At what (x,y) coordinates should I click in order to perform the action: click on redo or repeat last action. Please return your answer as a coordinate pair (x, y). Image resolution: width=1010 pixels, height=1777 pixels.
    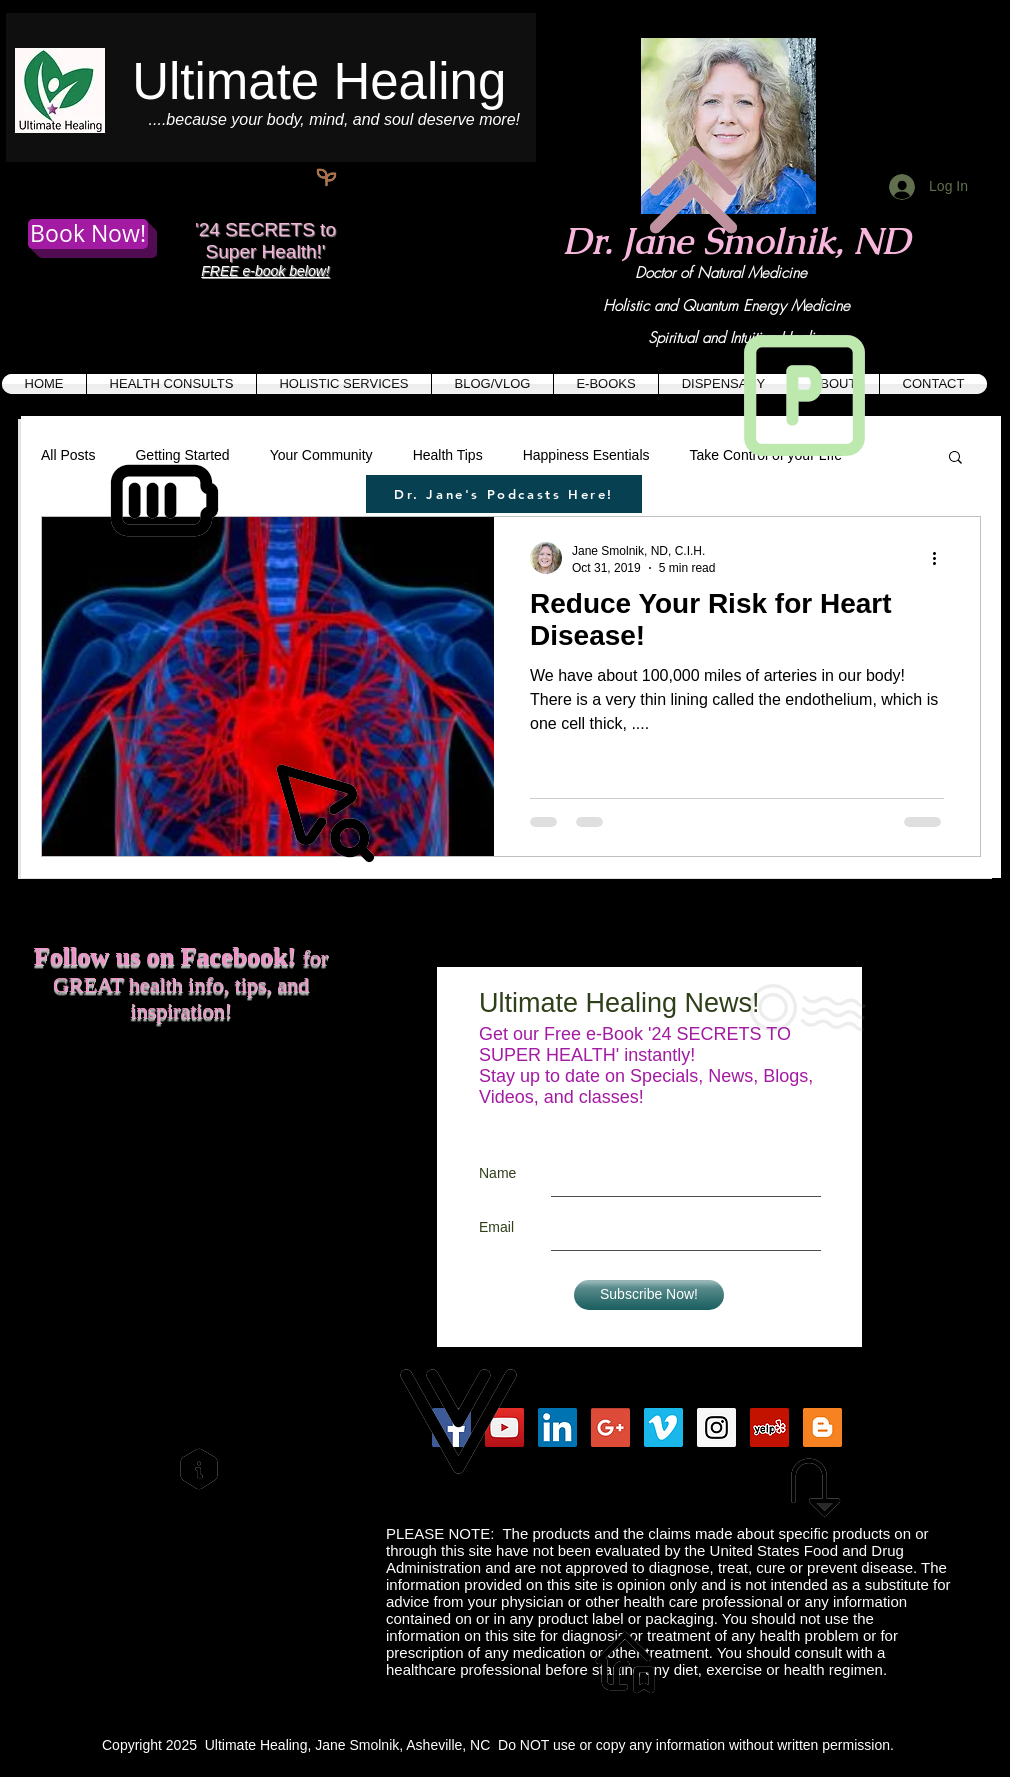
    Looking at the image, I should click on (813, 1487).